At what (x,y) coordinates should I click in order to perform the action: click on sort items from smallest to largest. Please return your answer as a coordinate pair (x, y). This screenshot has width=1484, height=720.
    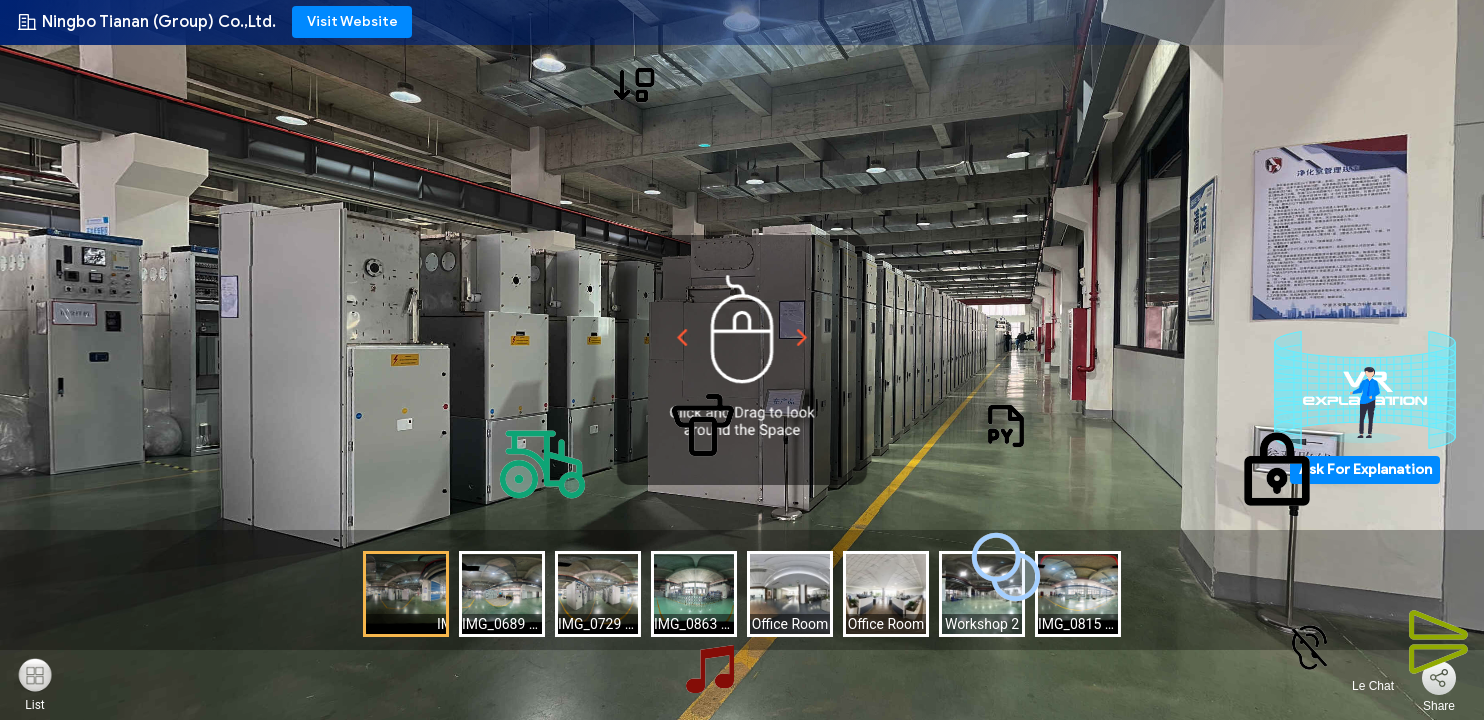
    Looking at the image, I should click on (633, 85).